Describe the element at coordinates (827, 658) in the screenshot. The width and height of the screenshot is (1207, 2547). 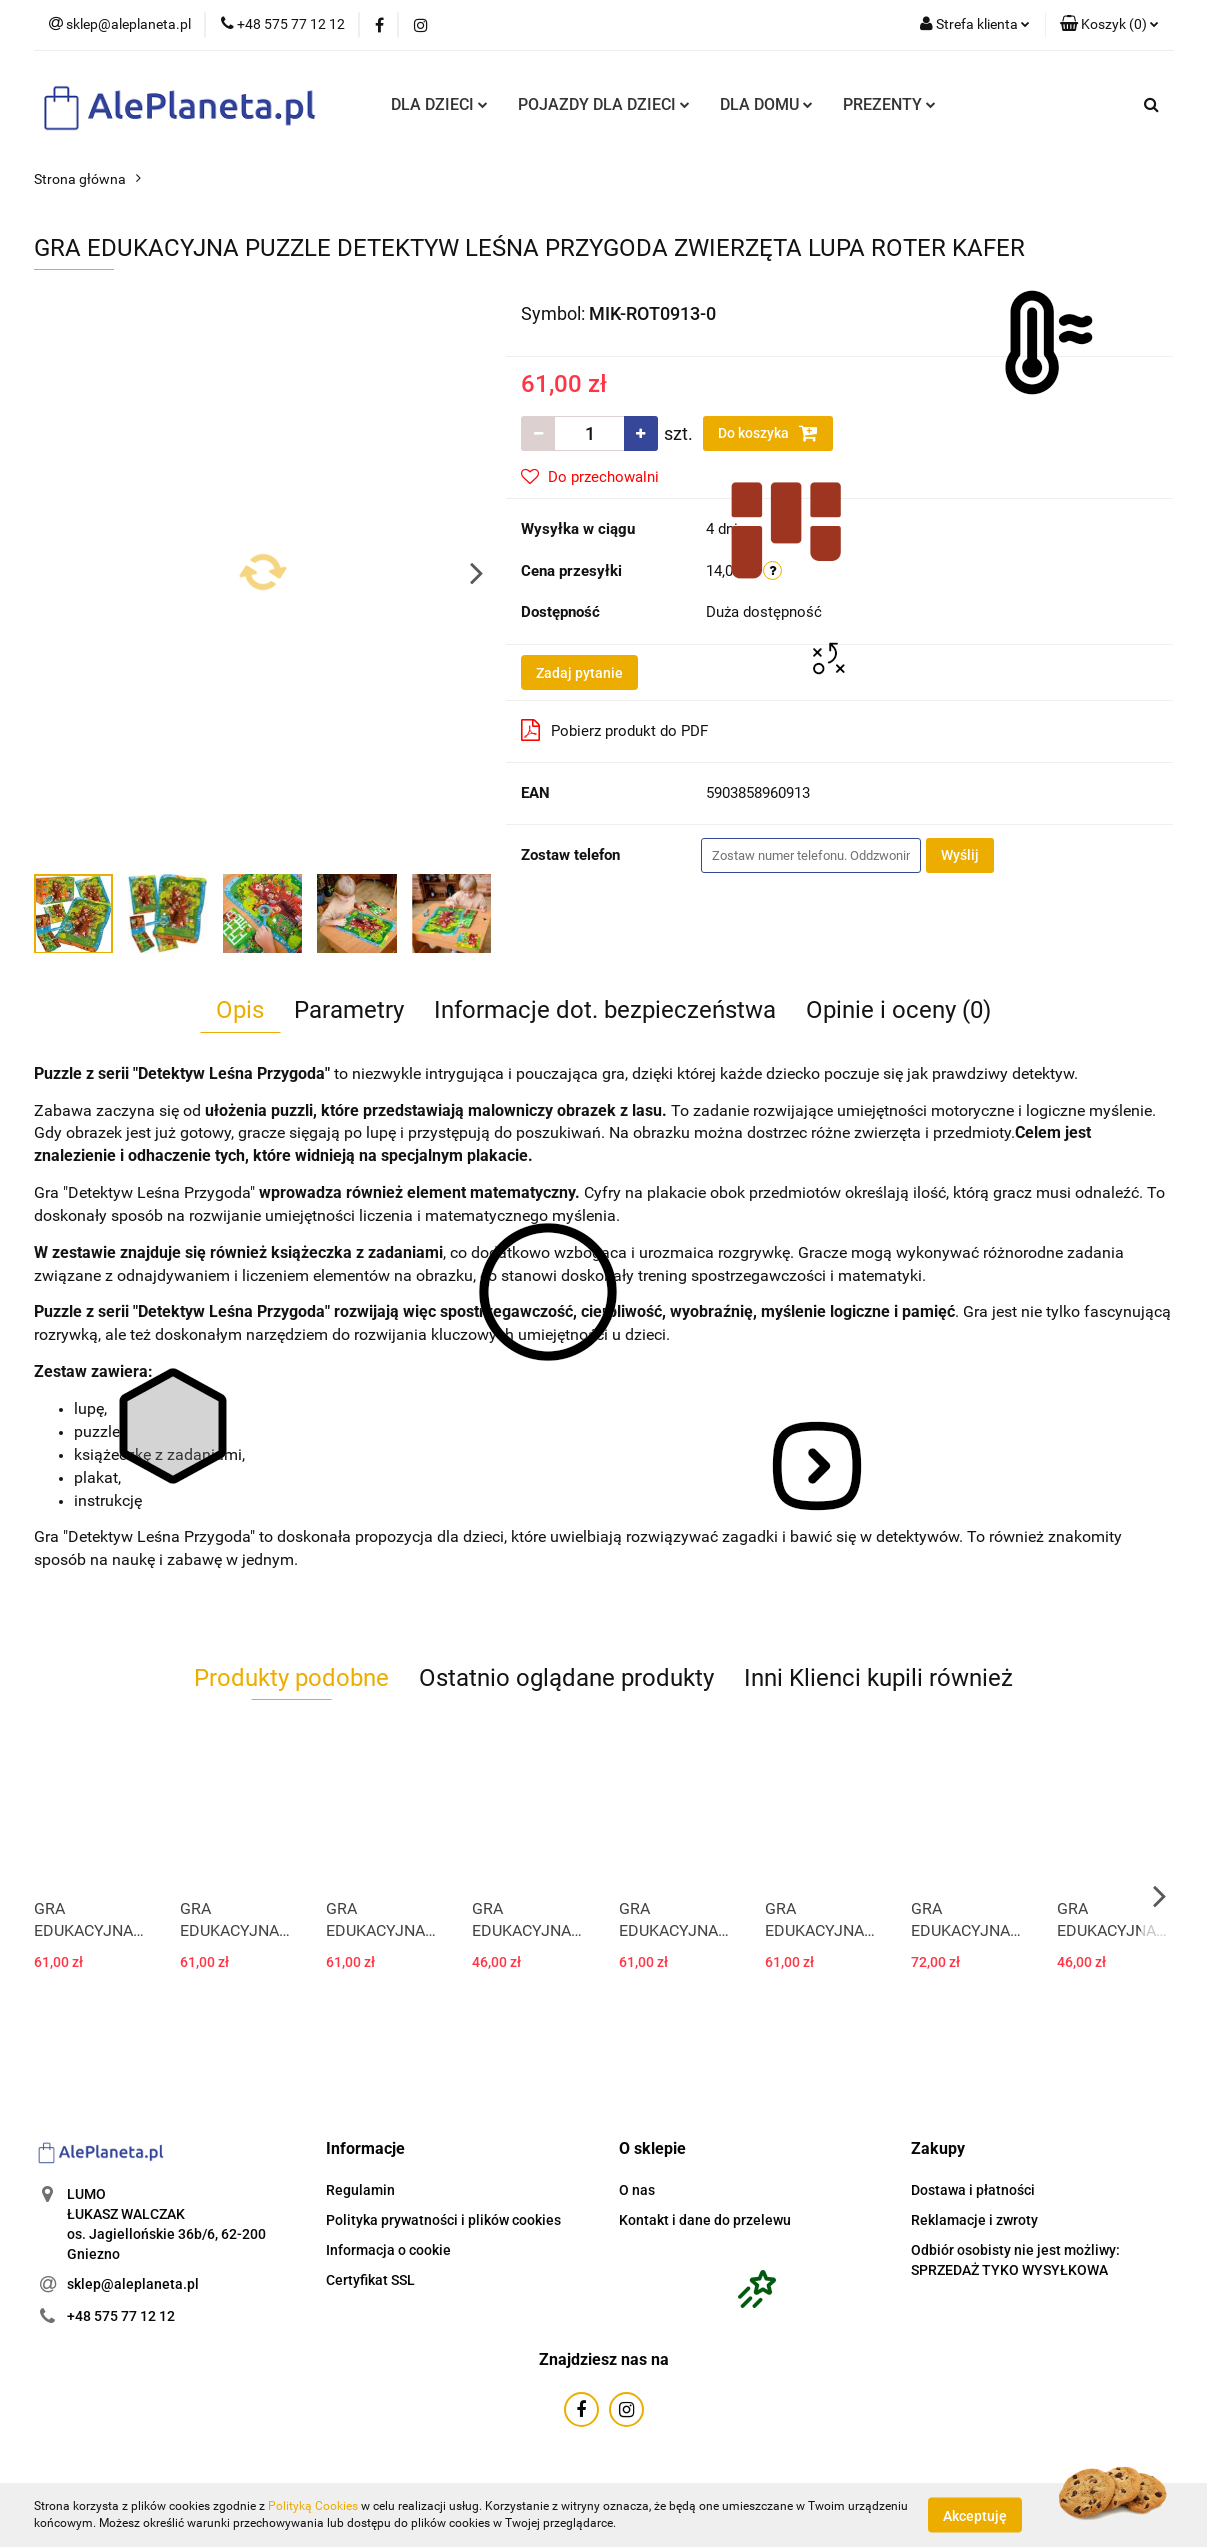
I see `view game plan or strategy` at that location.